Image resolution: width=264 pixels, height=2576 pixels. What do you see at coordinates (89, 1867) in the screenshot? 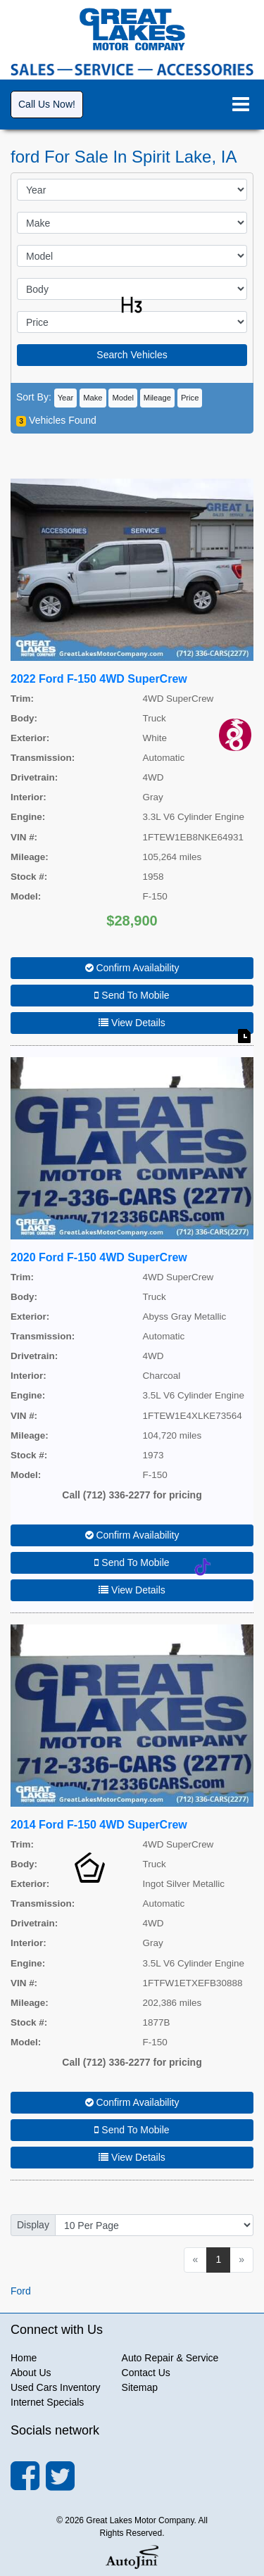
I see `geode geometry dash mod loader logo` at bounding box center [89, 1867].